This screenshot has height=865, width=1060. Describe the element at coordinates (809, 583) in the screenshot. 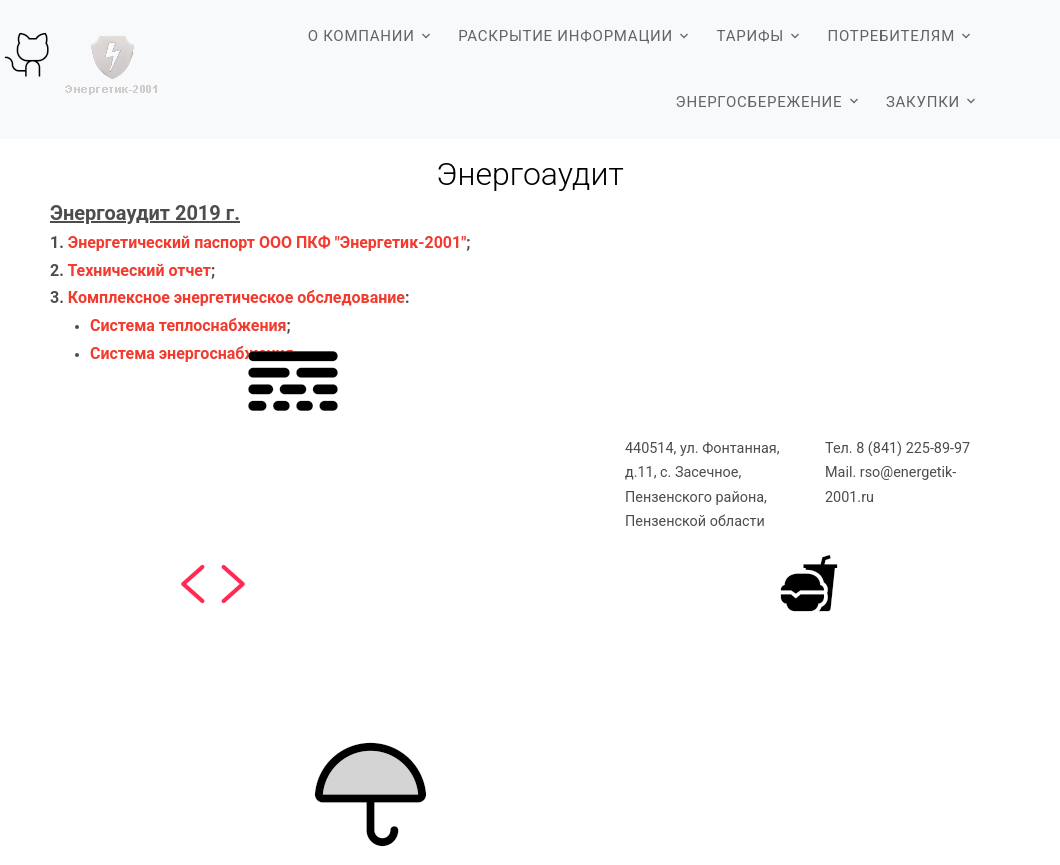

I see `browse nearby fast food restaurants` at that location.